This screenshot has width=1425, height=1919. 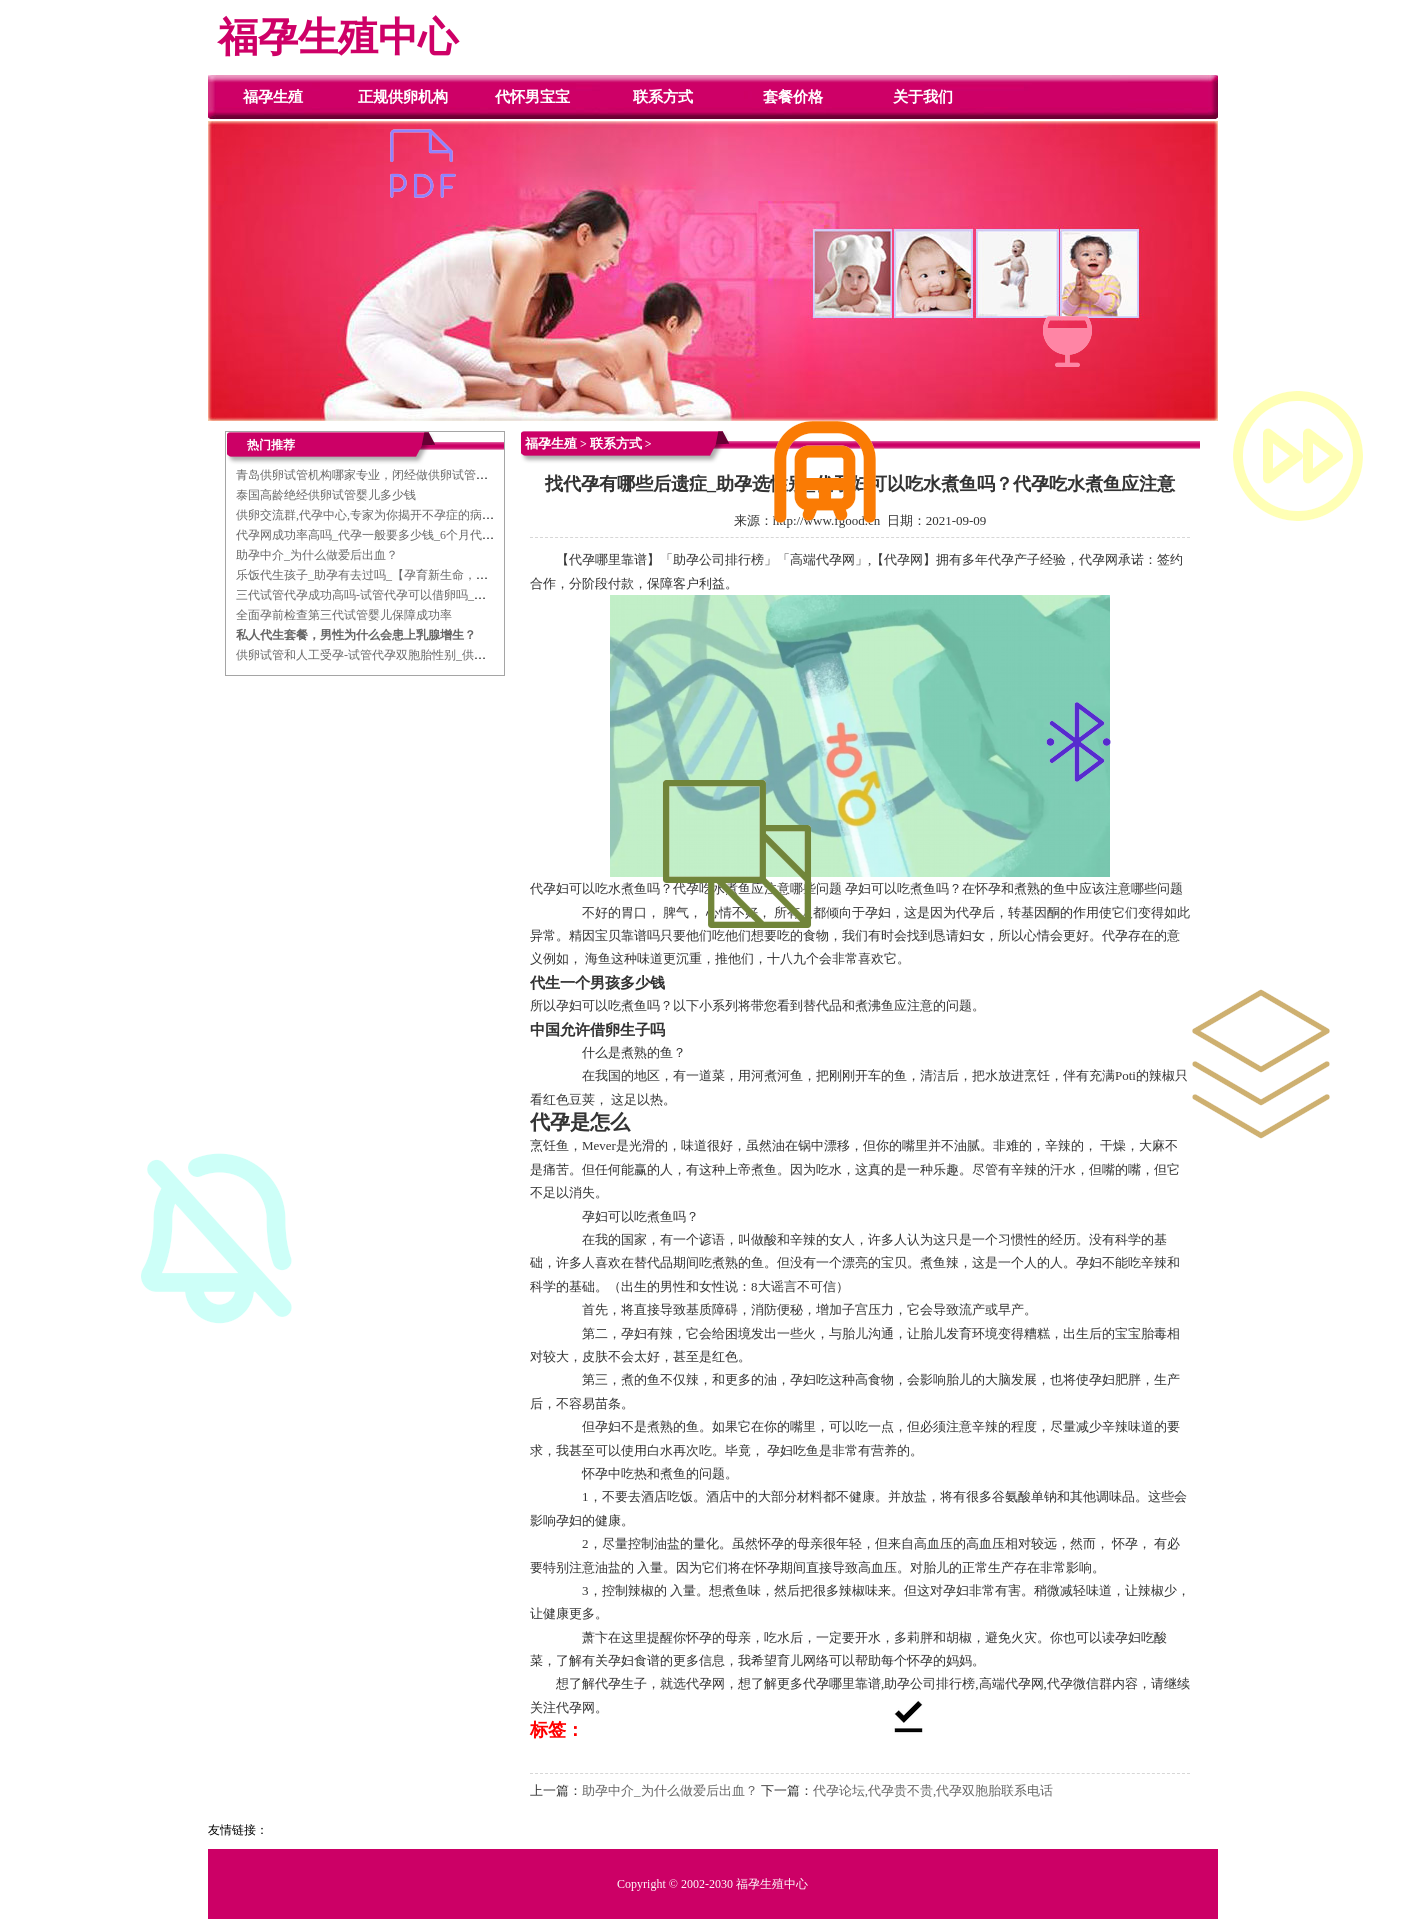 I want to click on view layers or stacked content, so click(x=1261, y=1064).